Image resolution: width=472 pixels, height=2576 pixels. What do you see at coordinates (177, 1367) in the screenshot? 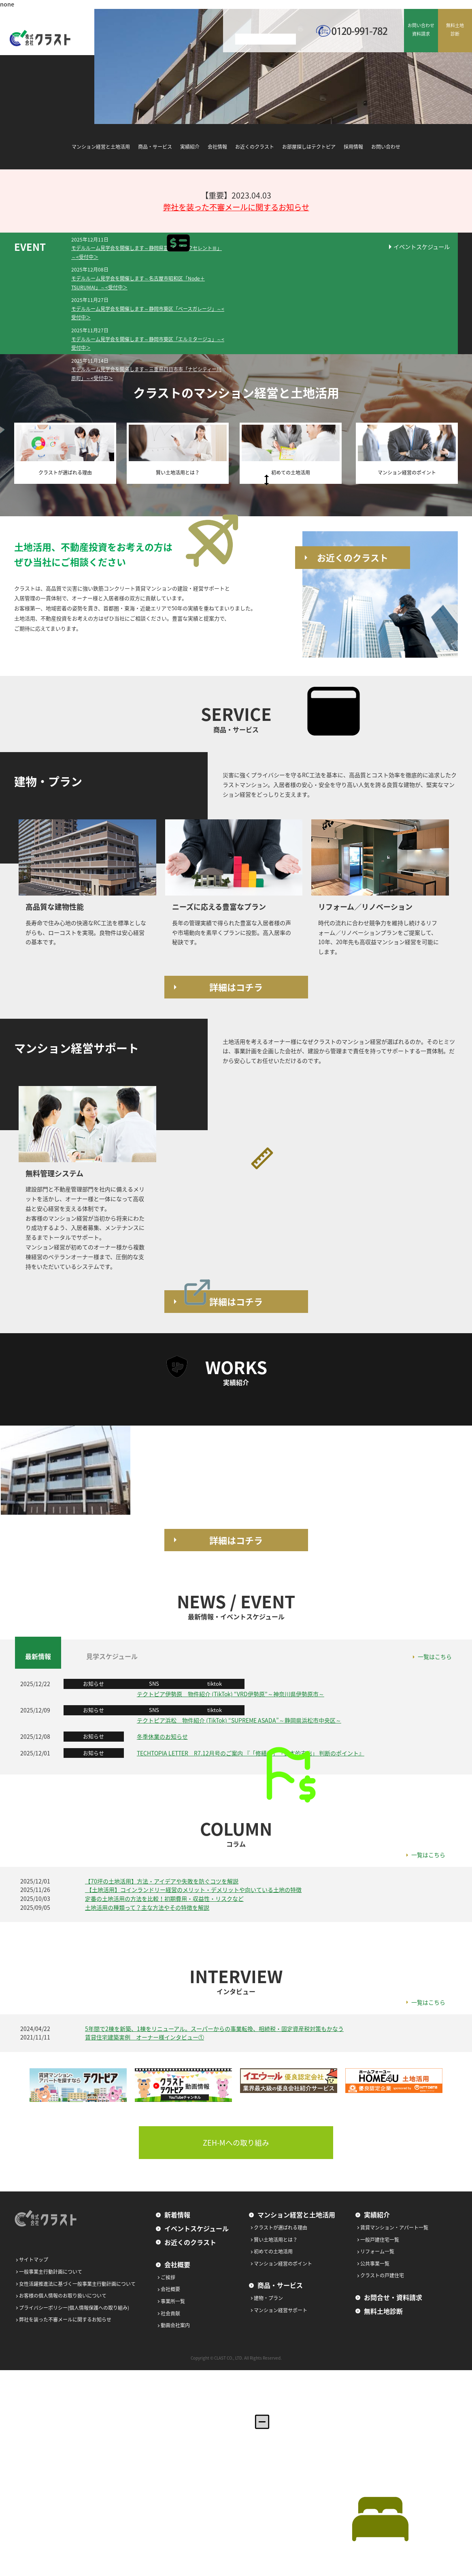
I see `access pet protection or insurance services` at bounding box center [177, 1367].